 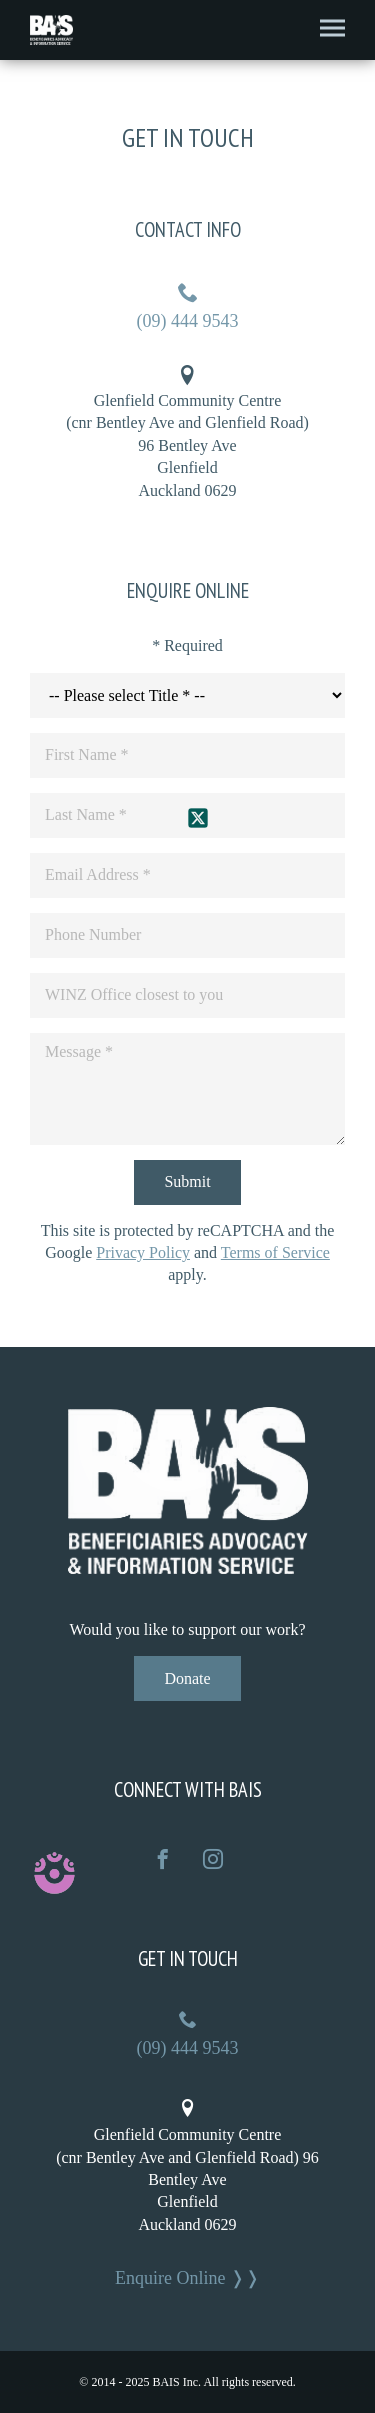 What do you see at coordinates (54, 1873) in the screenshot?
I see `open screenpal screen recording app` at bounding box center [54, 1873].